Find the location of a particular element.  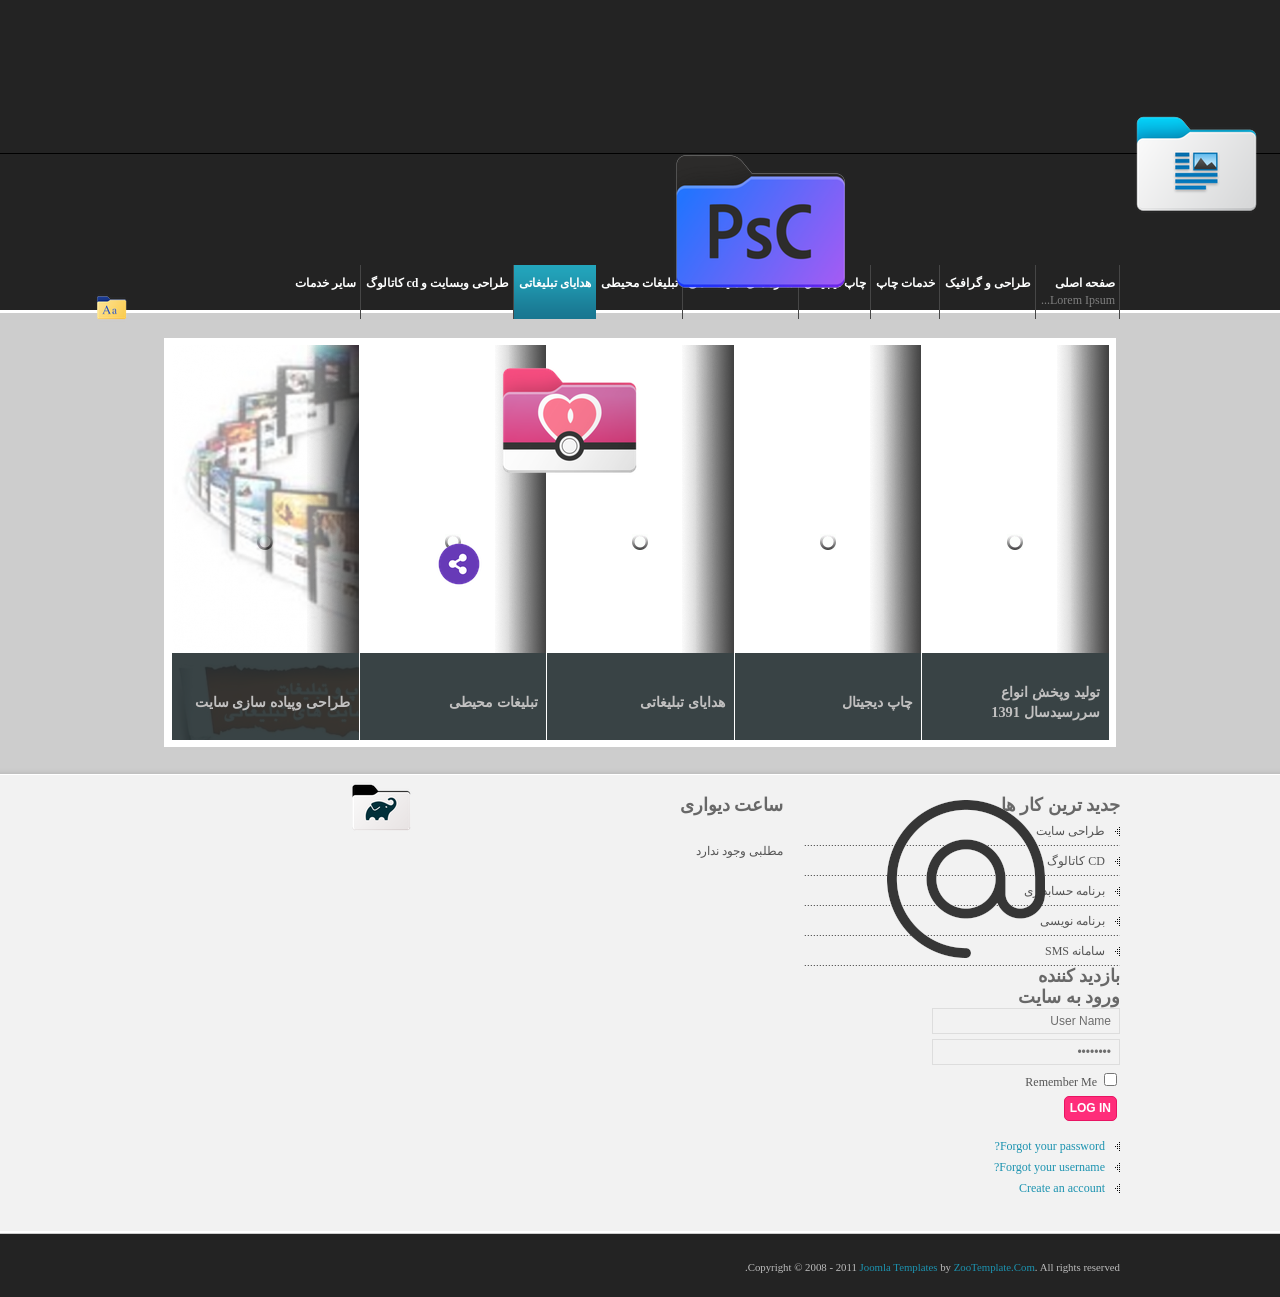

folder containing gradle build files is located at coordinates (381, 809).